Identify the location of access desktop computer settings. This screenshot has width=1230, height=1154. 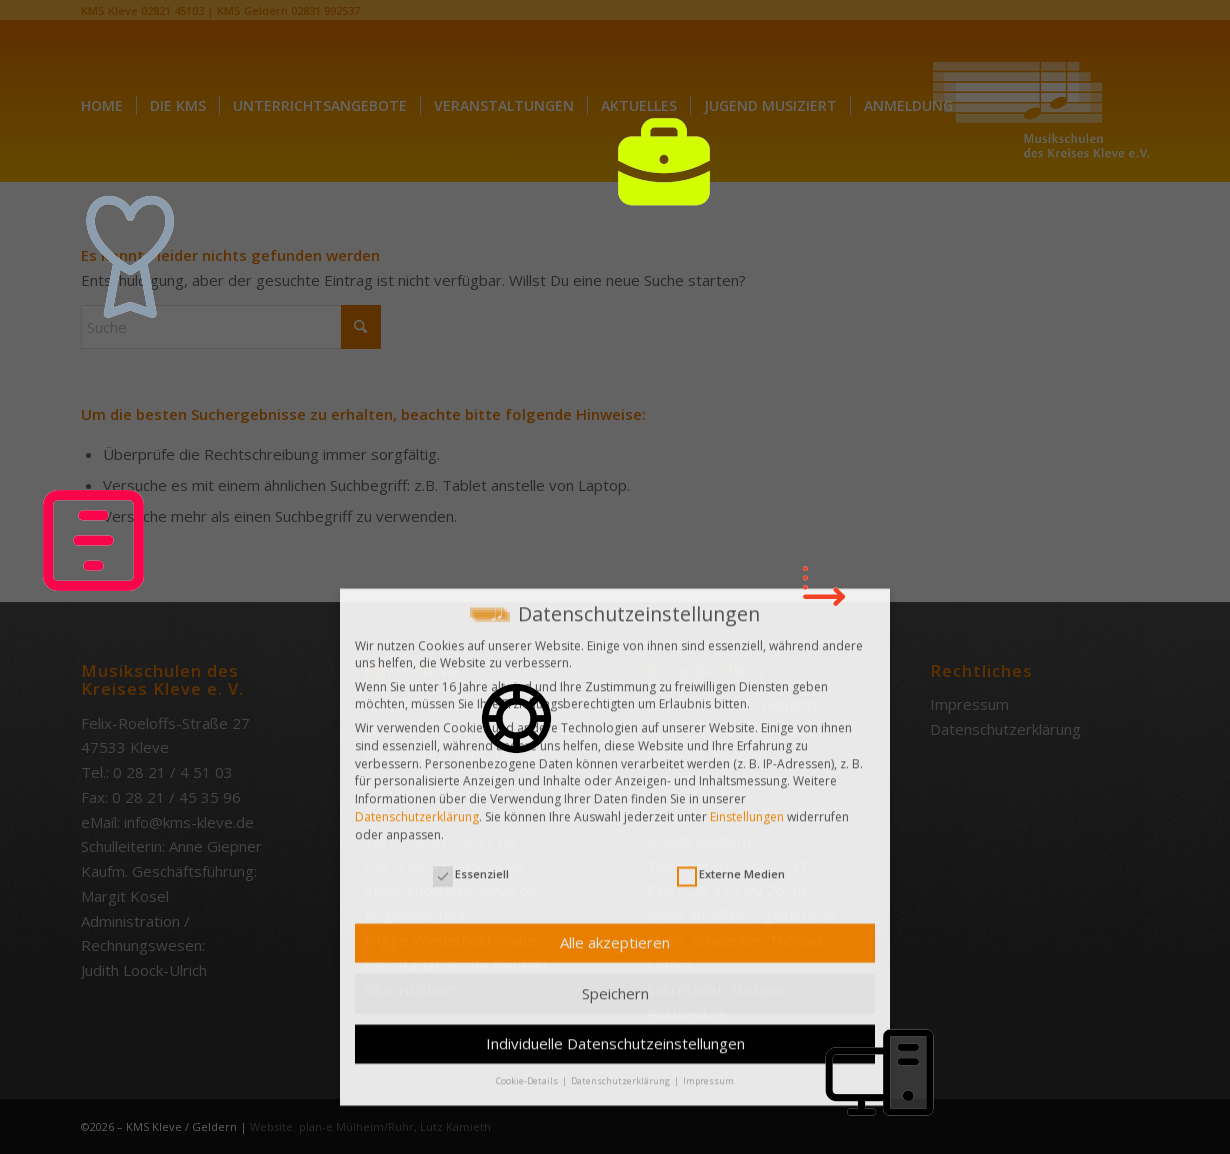
(879, 1072).